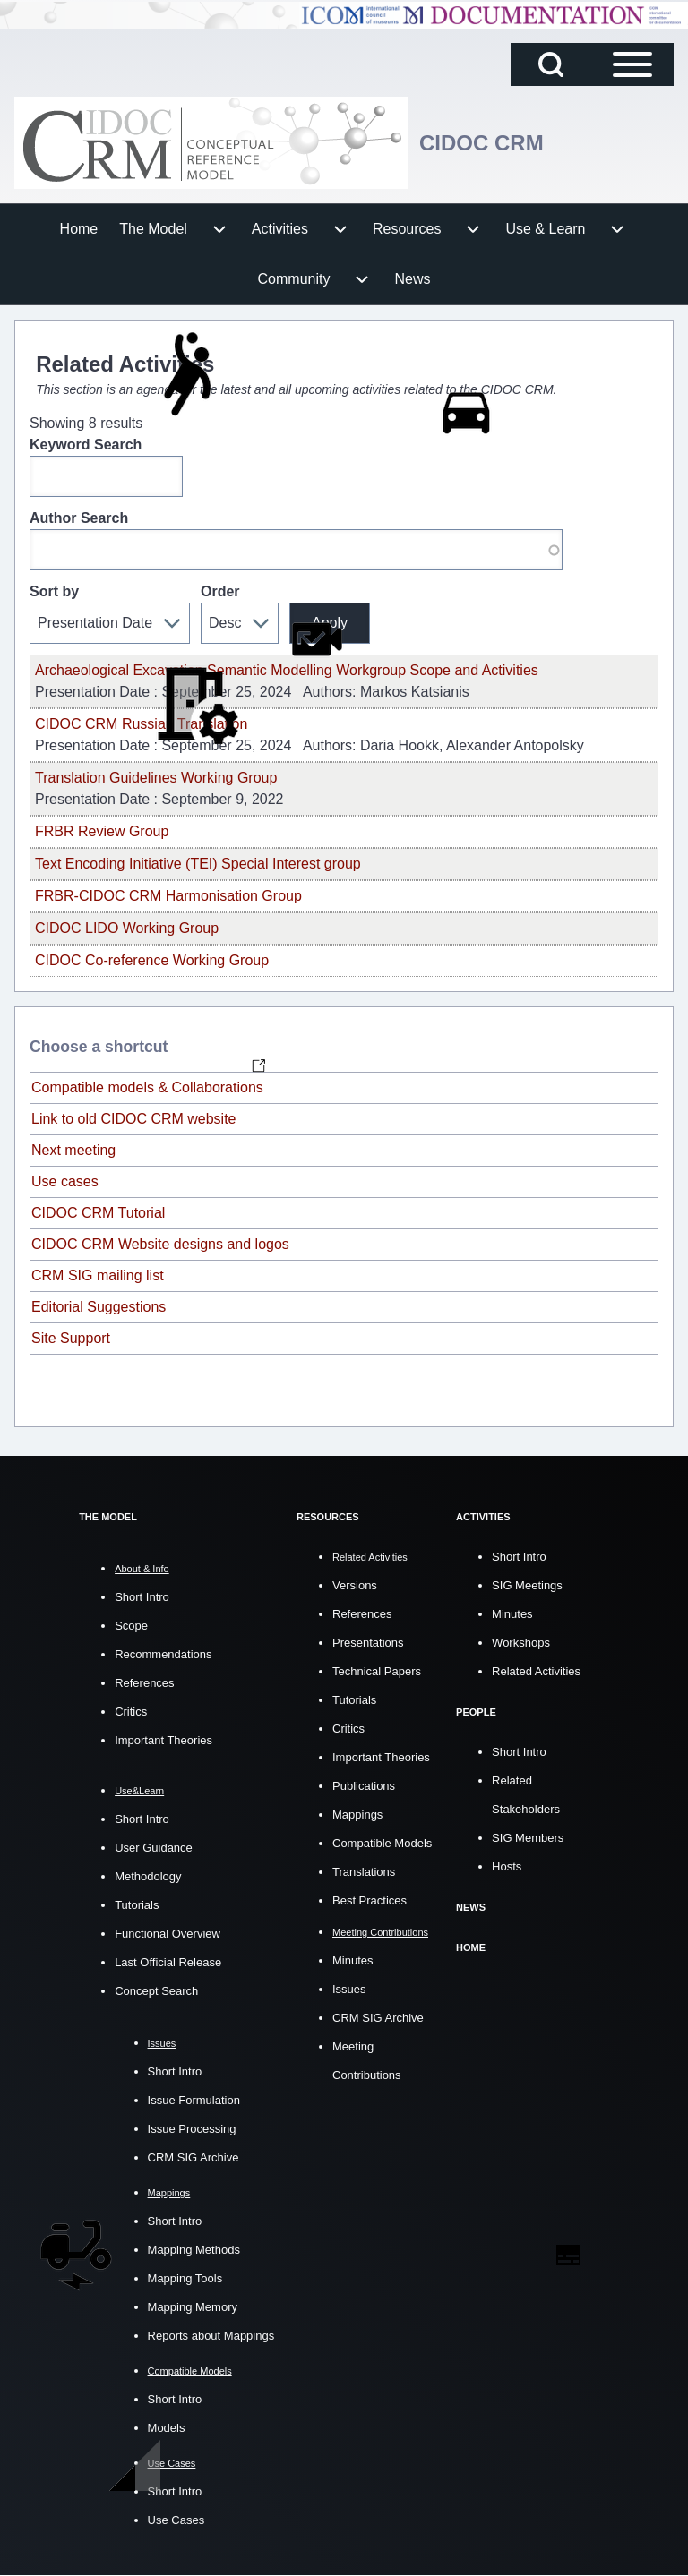  I want to click on indicates weak cellular signal strength, so click(134, 2465).